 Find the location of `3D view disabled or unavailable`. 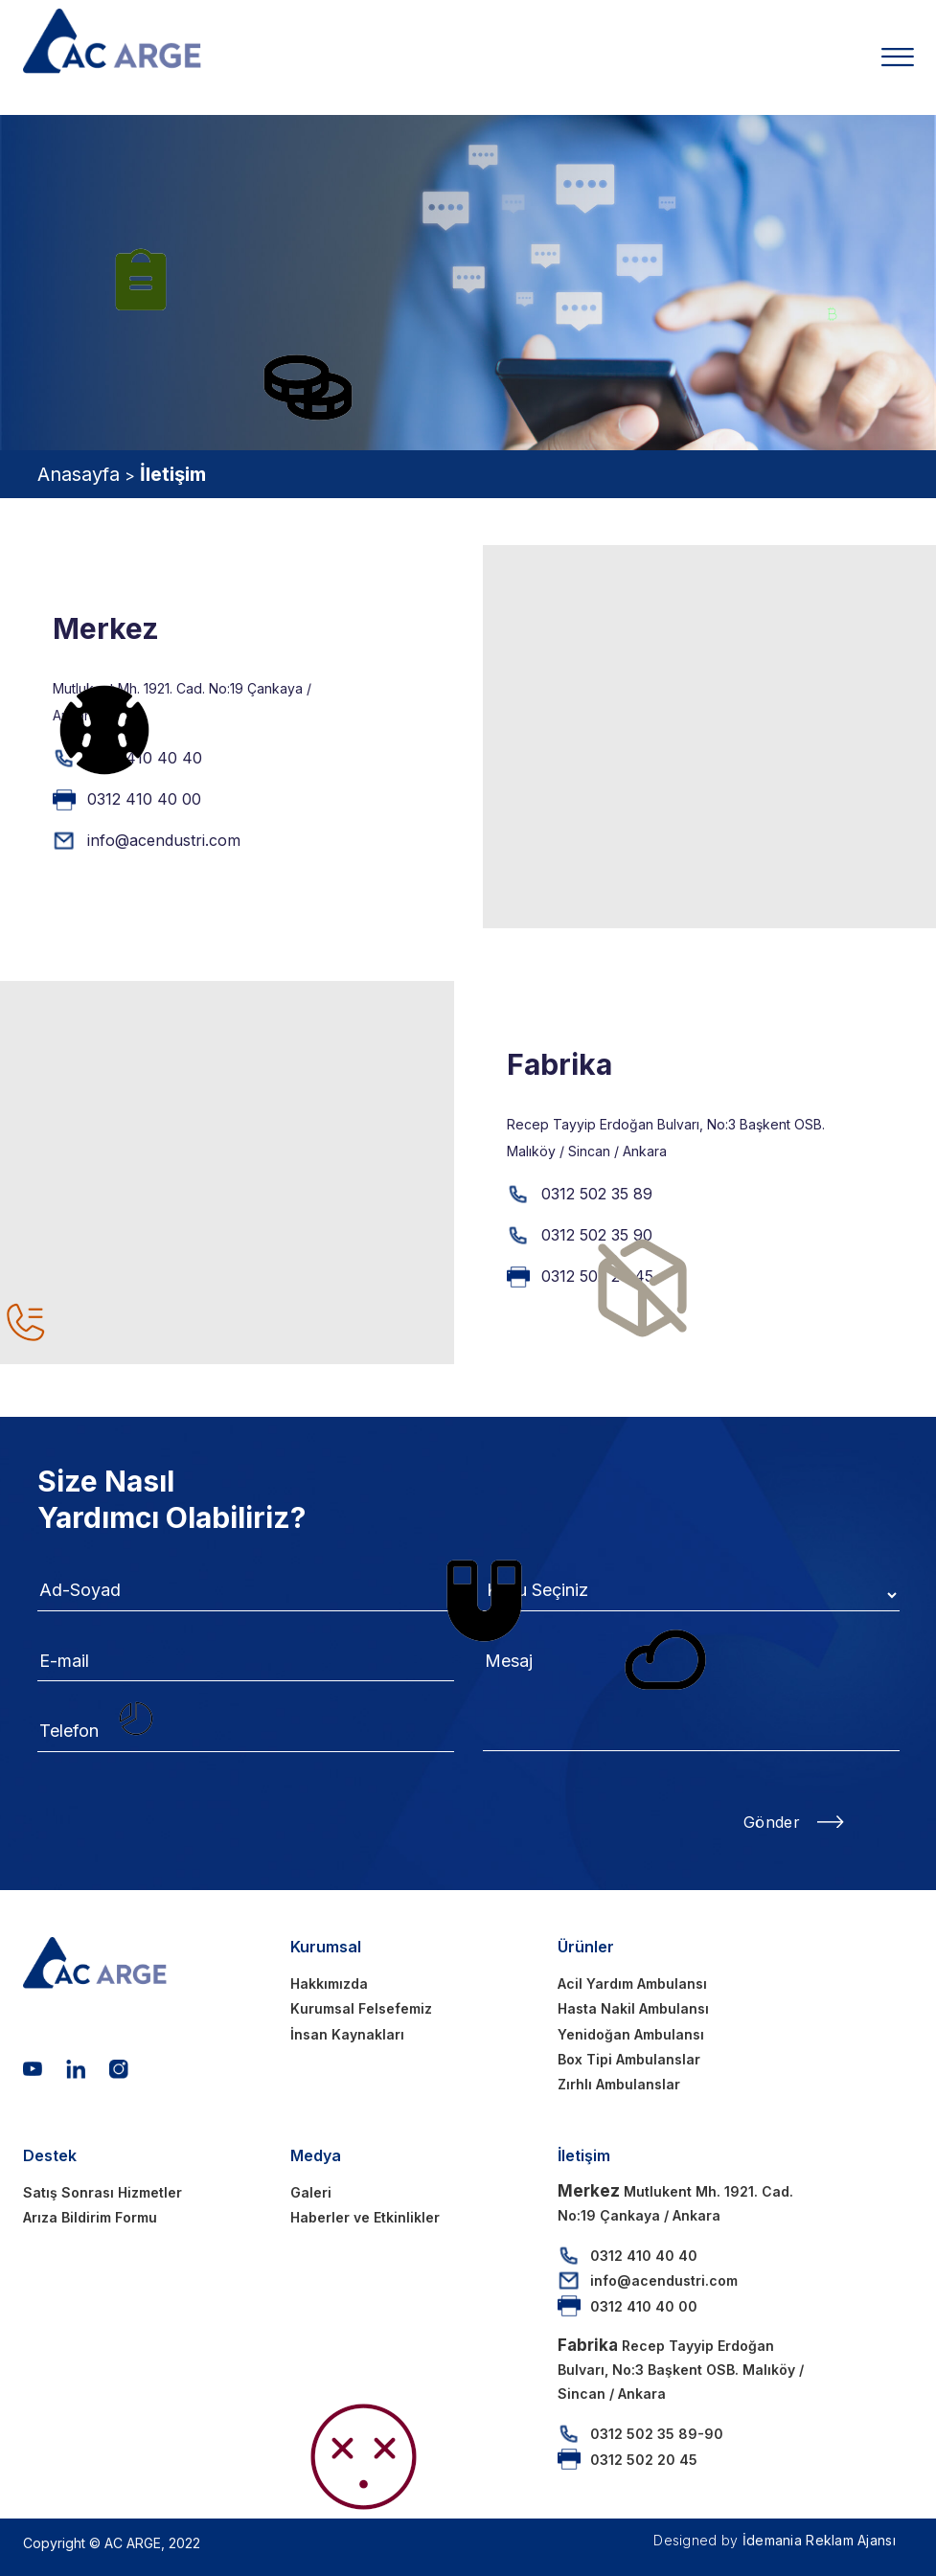

3D view disabled or unavailable is located at coordinates (642, 1288).